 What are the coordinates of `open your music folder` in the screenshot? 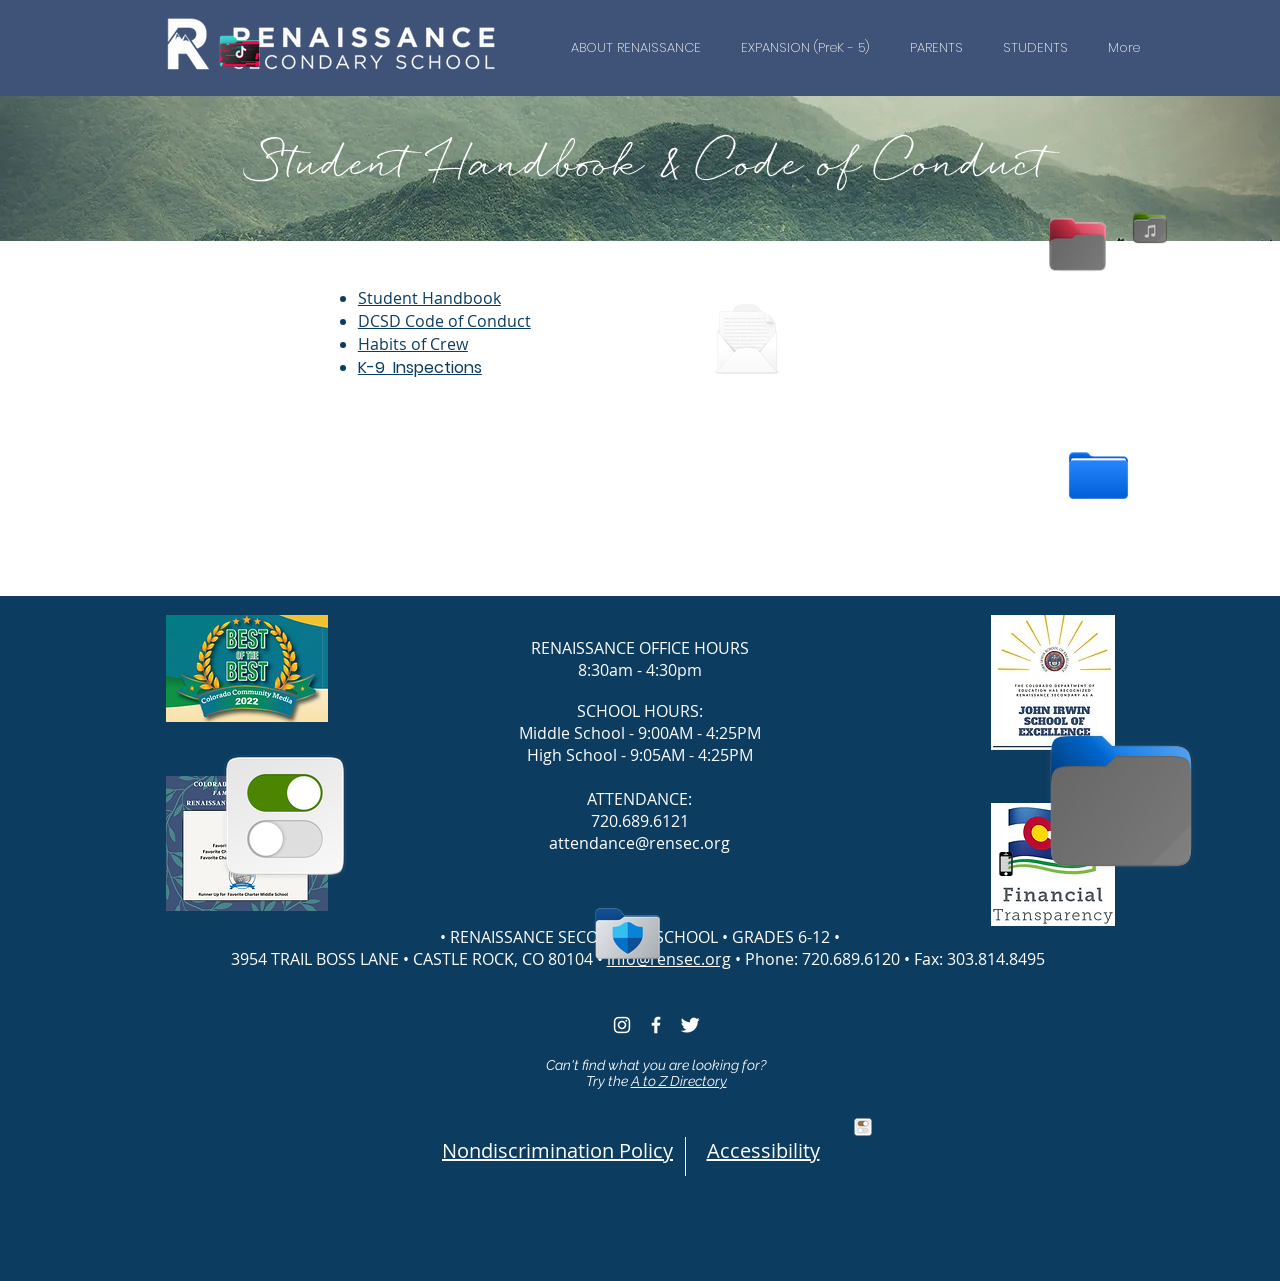 It's located at (1150, 227).